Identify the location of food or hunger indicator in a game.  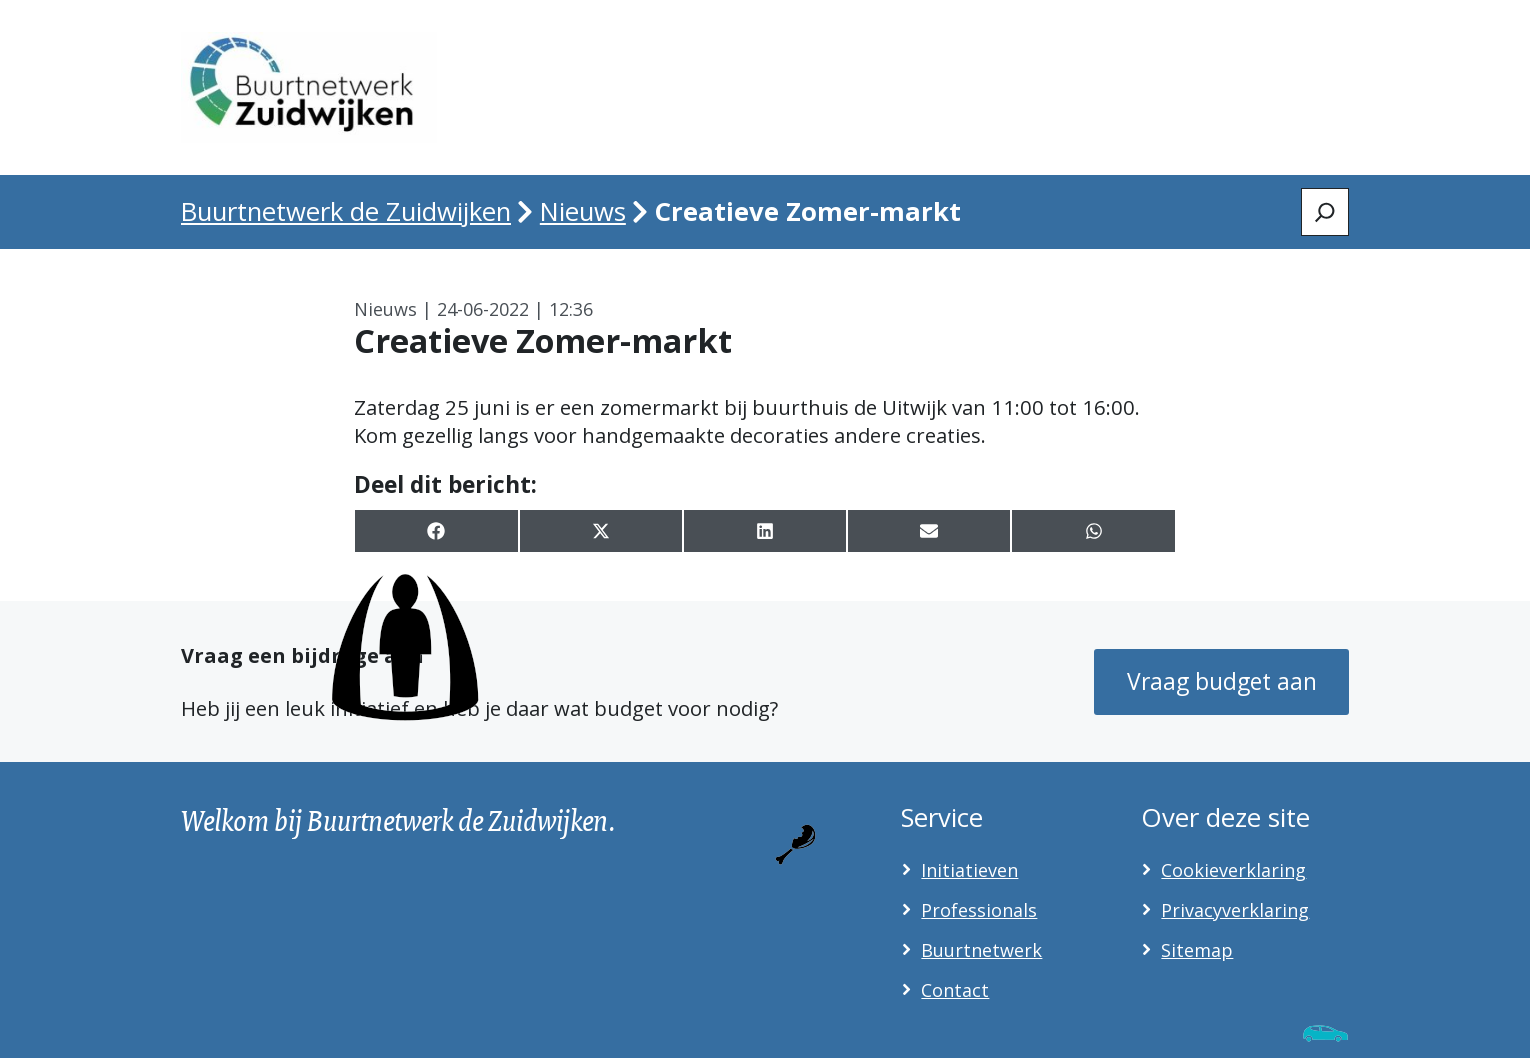
(795, 844).